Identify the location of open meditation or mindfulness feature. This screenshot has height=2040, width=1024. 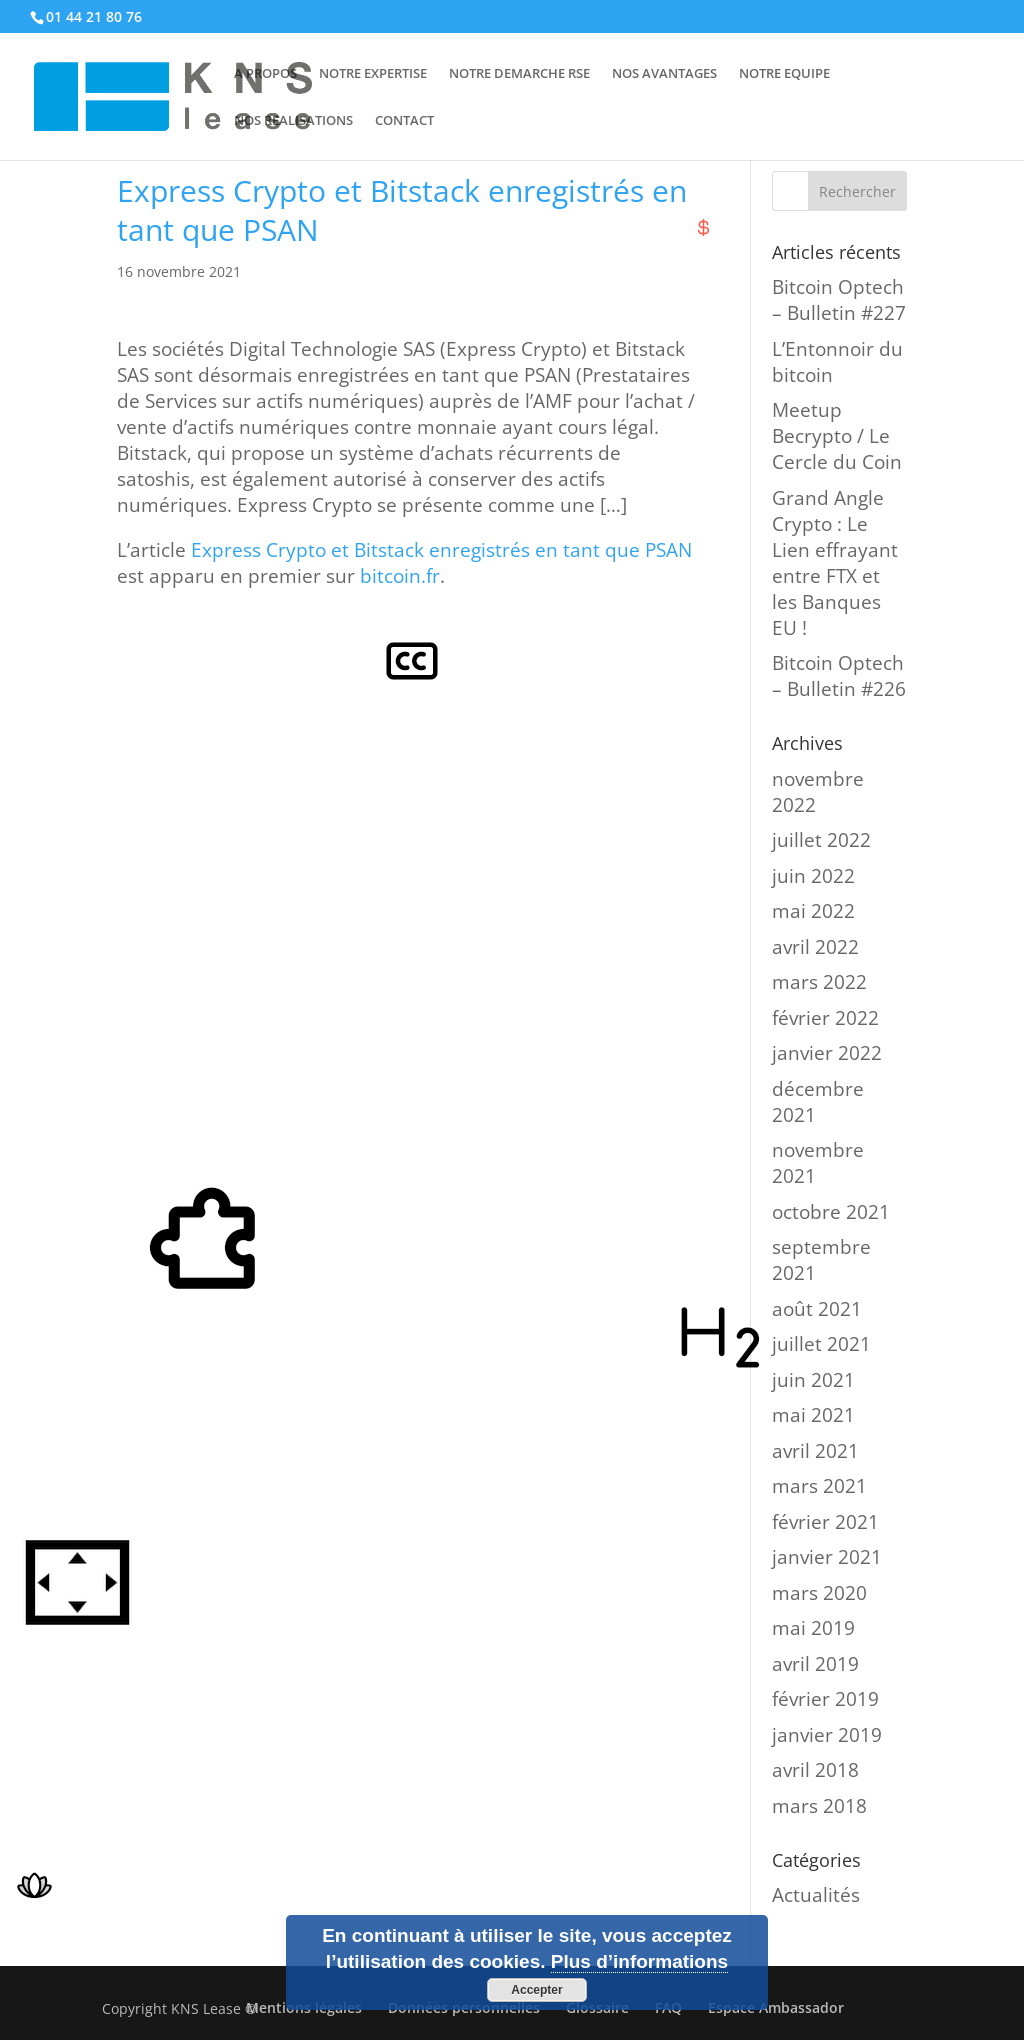
(34, 1886).